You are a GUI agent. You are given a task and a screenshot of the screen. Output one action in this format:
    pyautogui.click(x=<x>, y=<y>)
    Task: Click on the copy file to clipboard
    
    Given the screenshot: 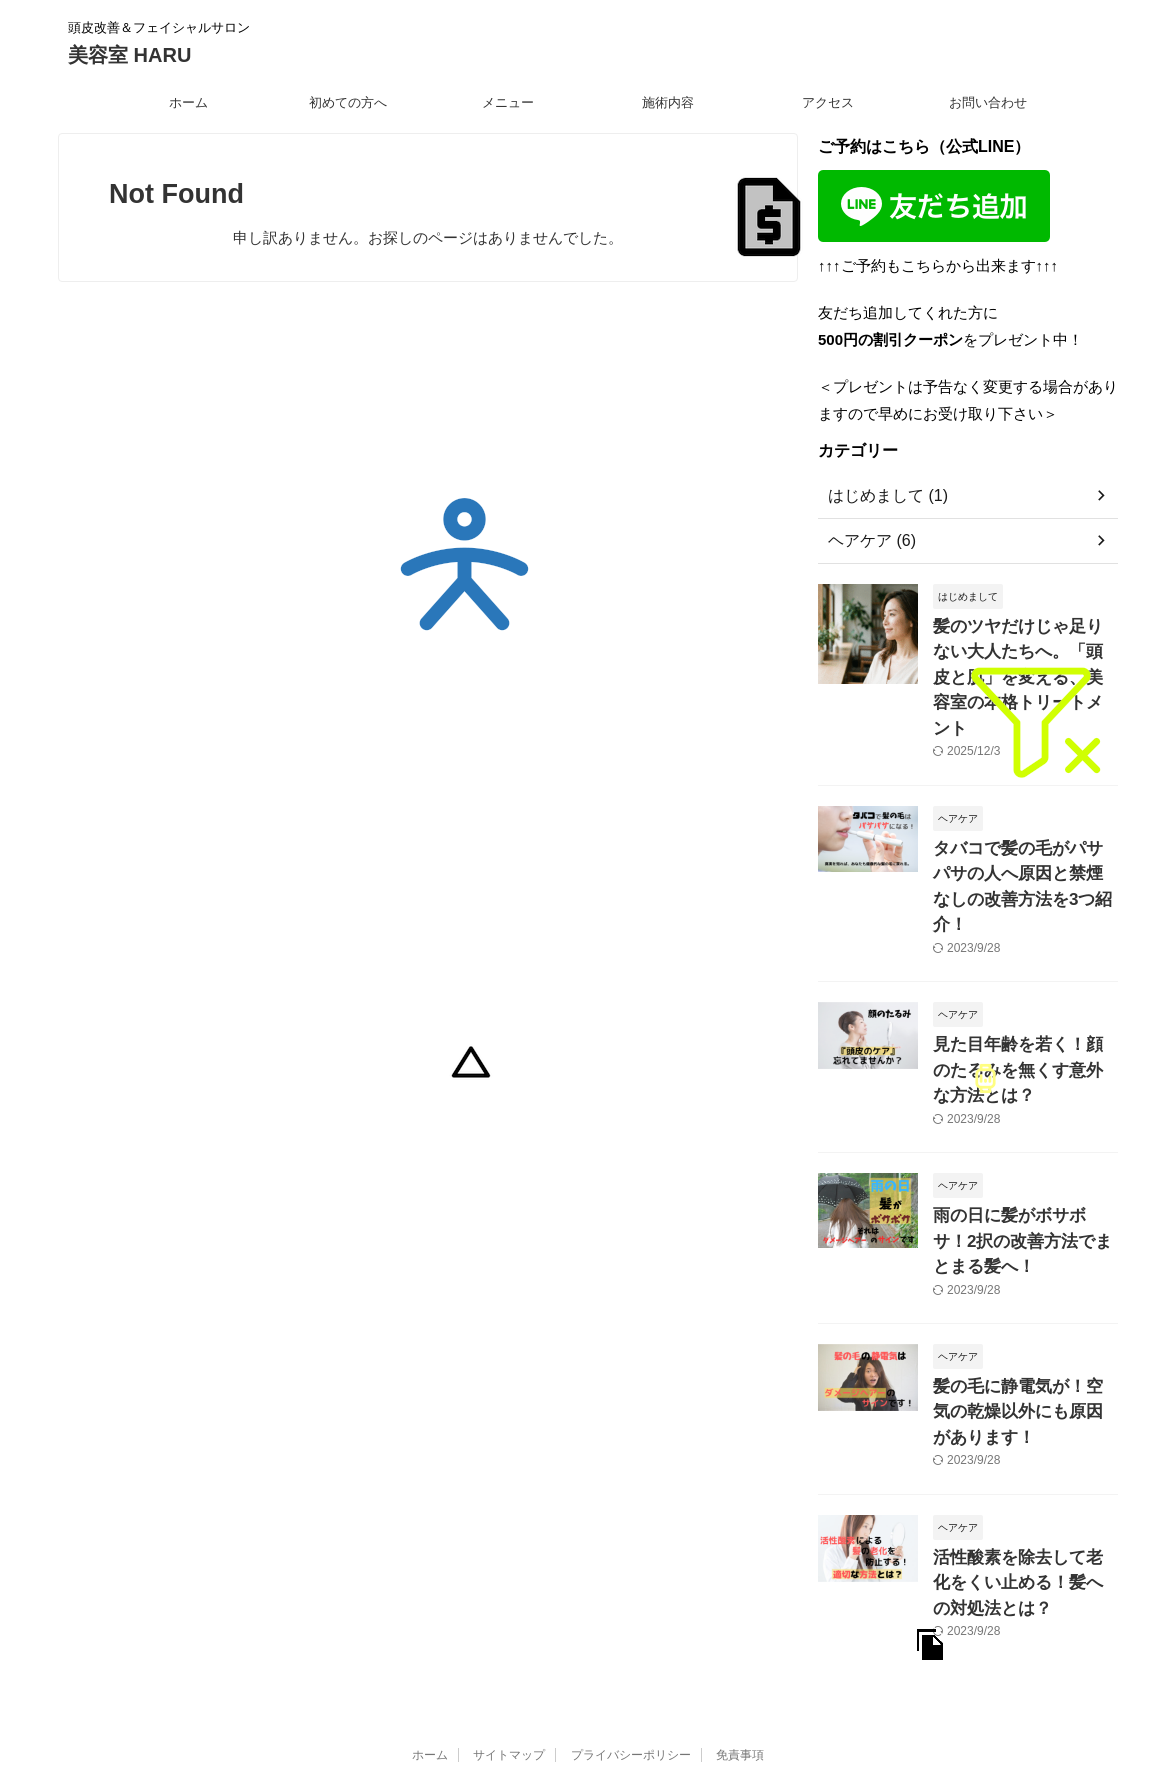 What is the action you would take?
    pyautogui.click(x=930, y=1644)
    